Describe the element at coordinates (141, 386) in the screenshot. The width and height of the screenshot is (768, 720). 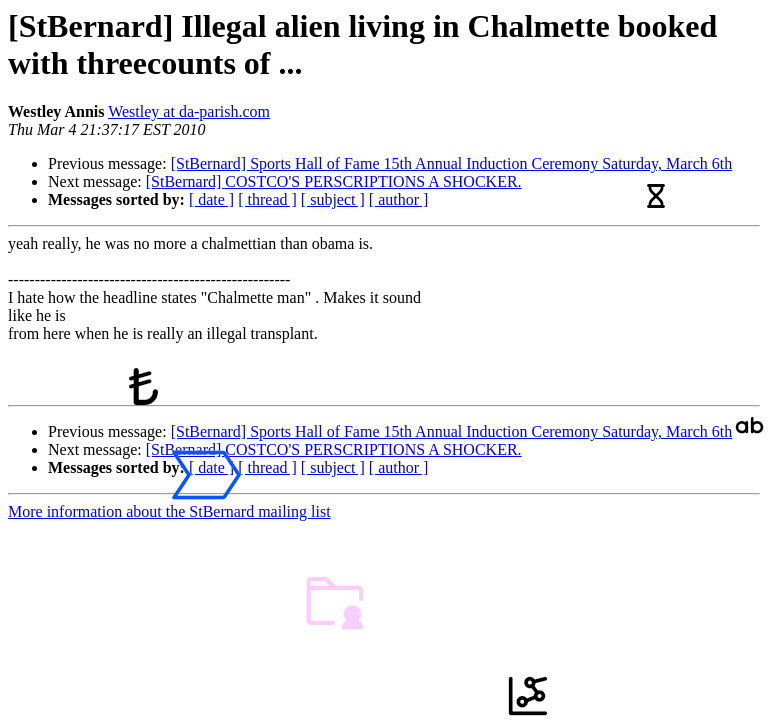
I see `indicates price or payment in turkish lira` at that location.